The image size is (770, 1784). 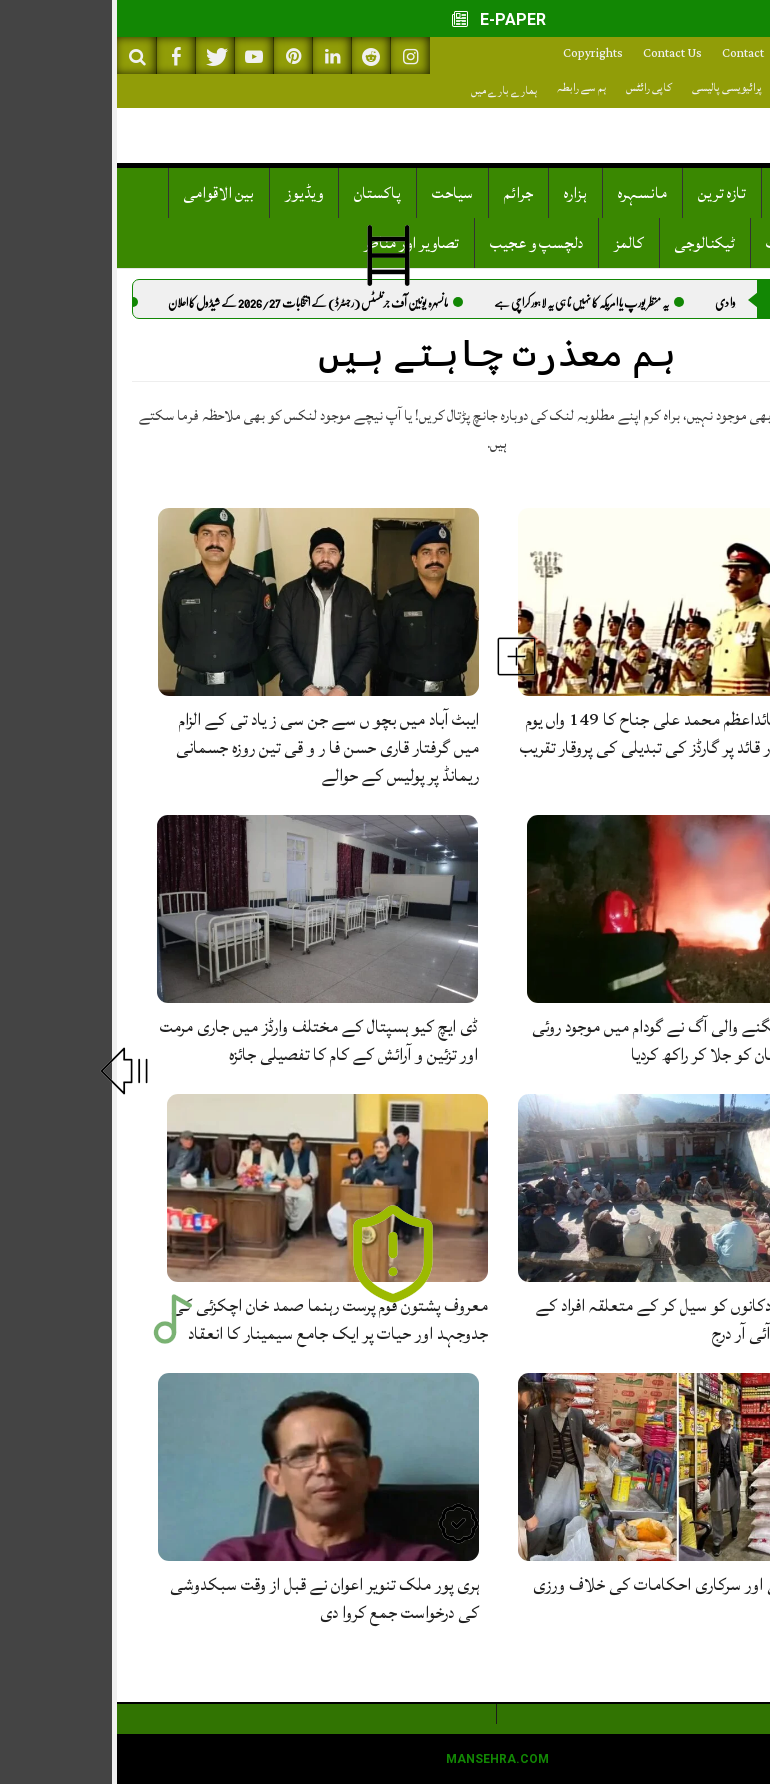 What do you see at coordinates (388, 255) in the screenshot?
I see `access step-by-step instructions or tutorials` at bounding box center [388, 255].